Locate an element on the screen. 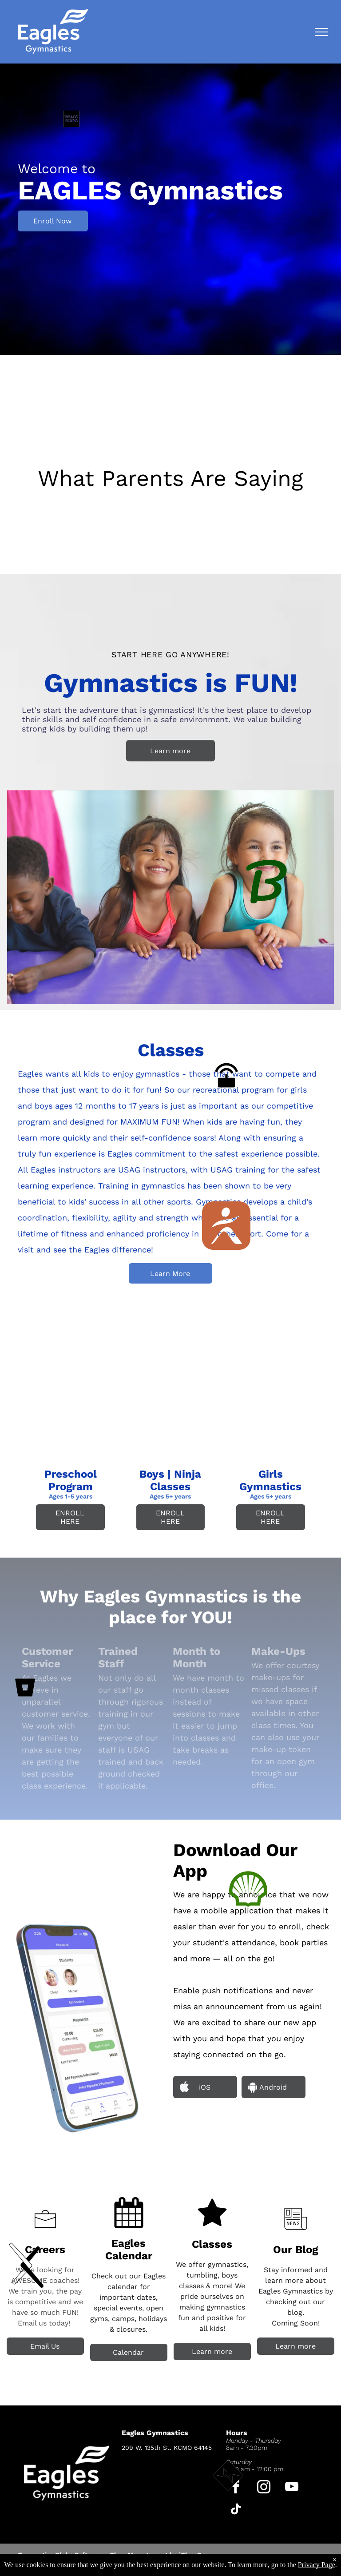 The image size is (341, 2576). open brandfetch brand asset platform is located at coordinates (266, 882).